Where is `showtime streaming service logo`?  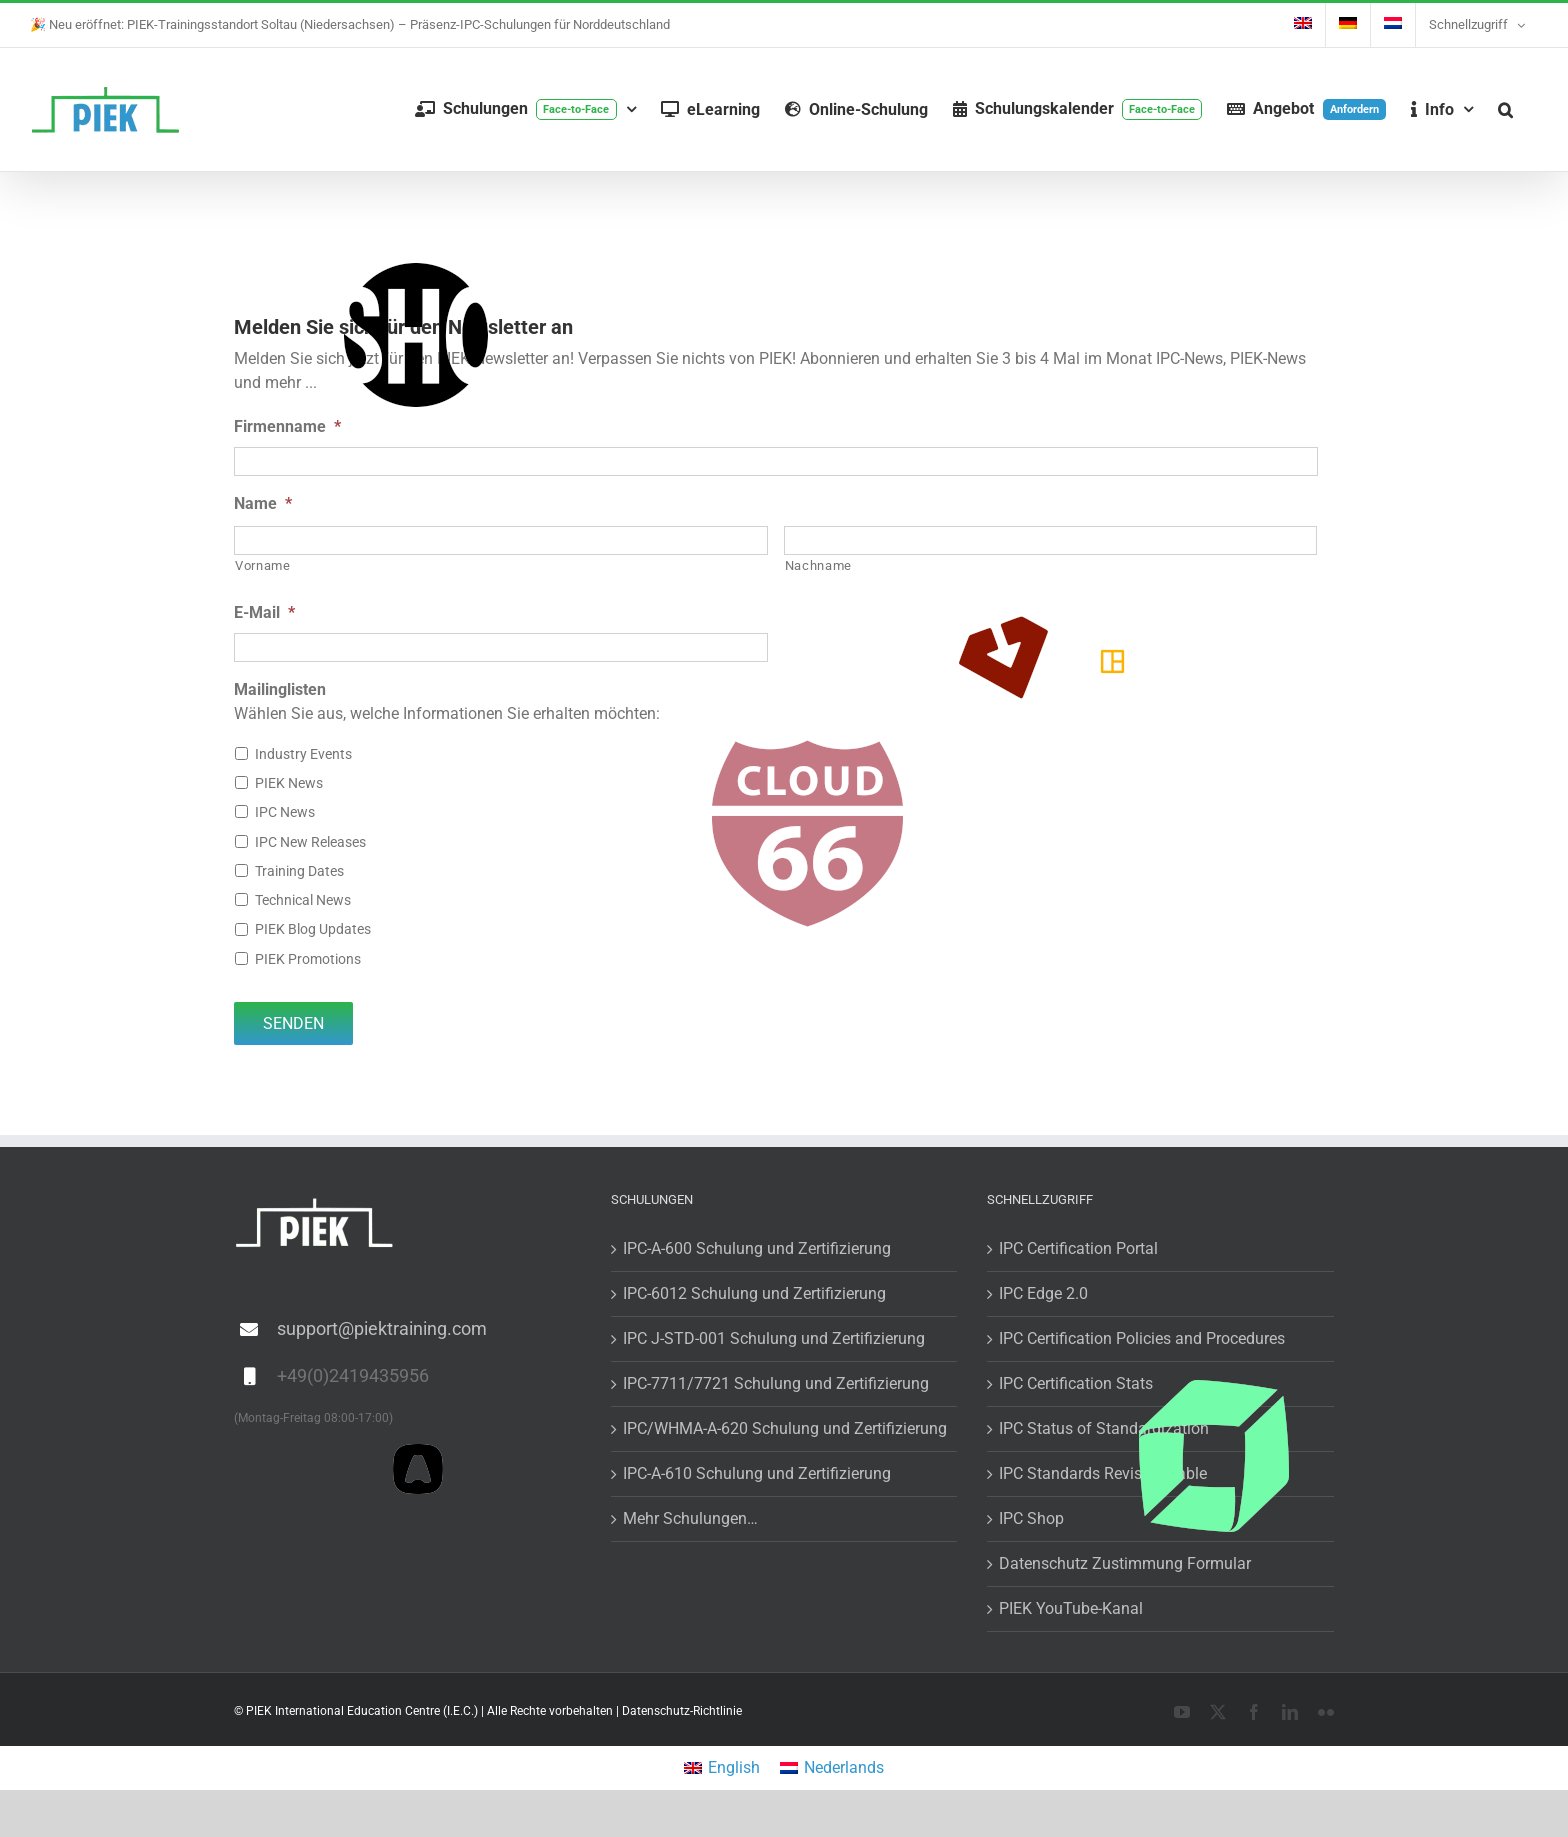
showtime streaming service logo is located at coordinates (416, 335).